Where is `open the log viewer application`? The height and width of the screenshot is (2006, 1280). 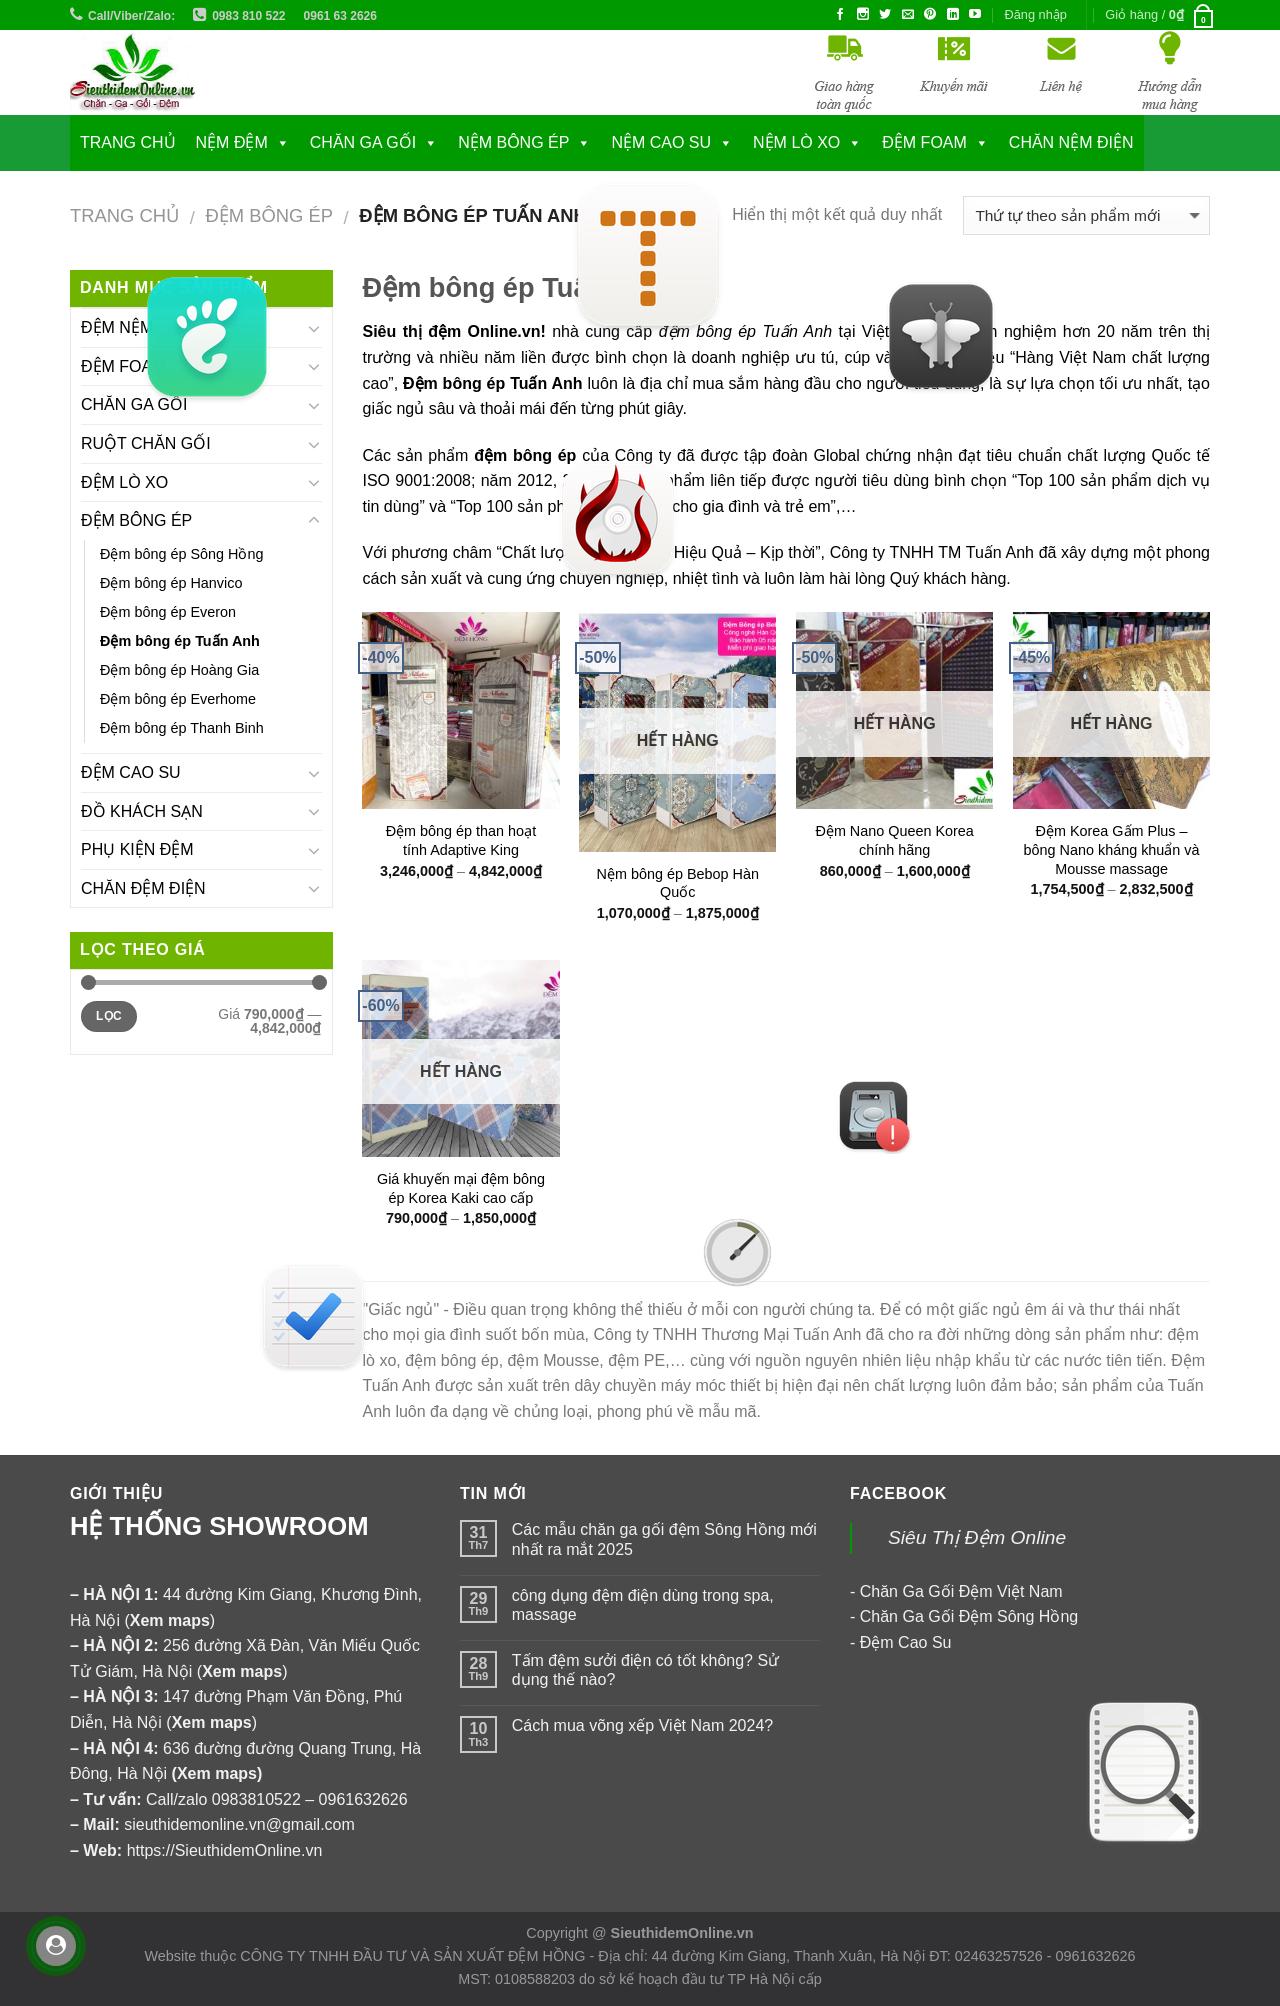
open the log viewer application is located at coordinates (1144, 1772).